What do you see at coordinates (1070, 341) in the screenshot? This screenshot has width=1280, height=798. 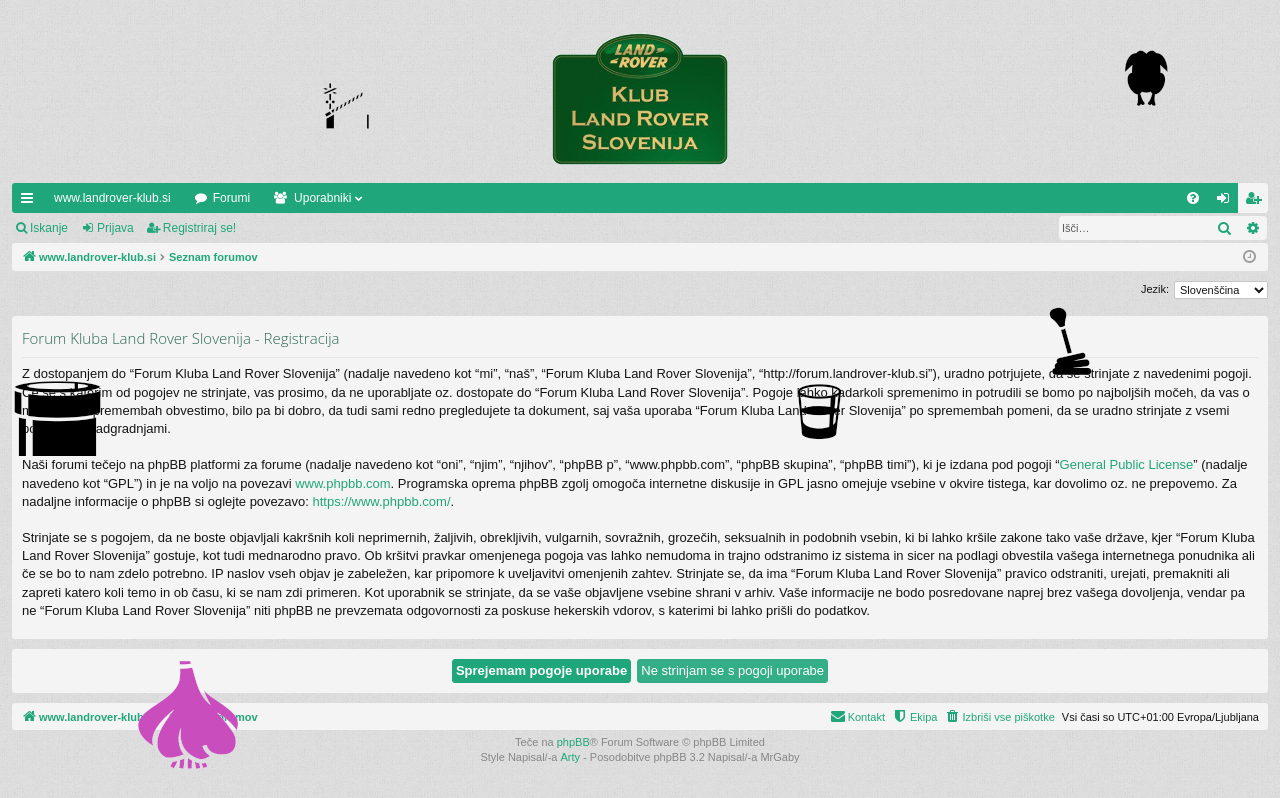 I see `access vehicle transmission settings` at bounding box center [1070, 341].